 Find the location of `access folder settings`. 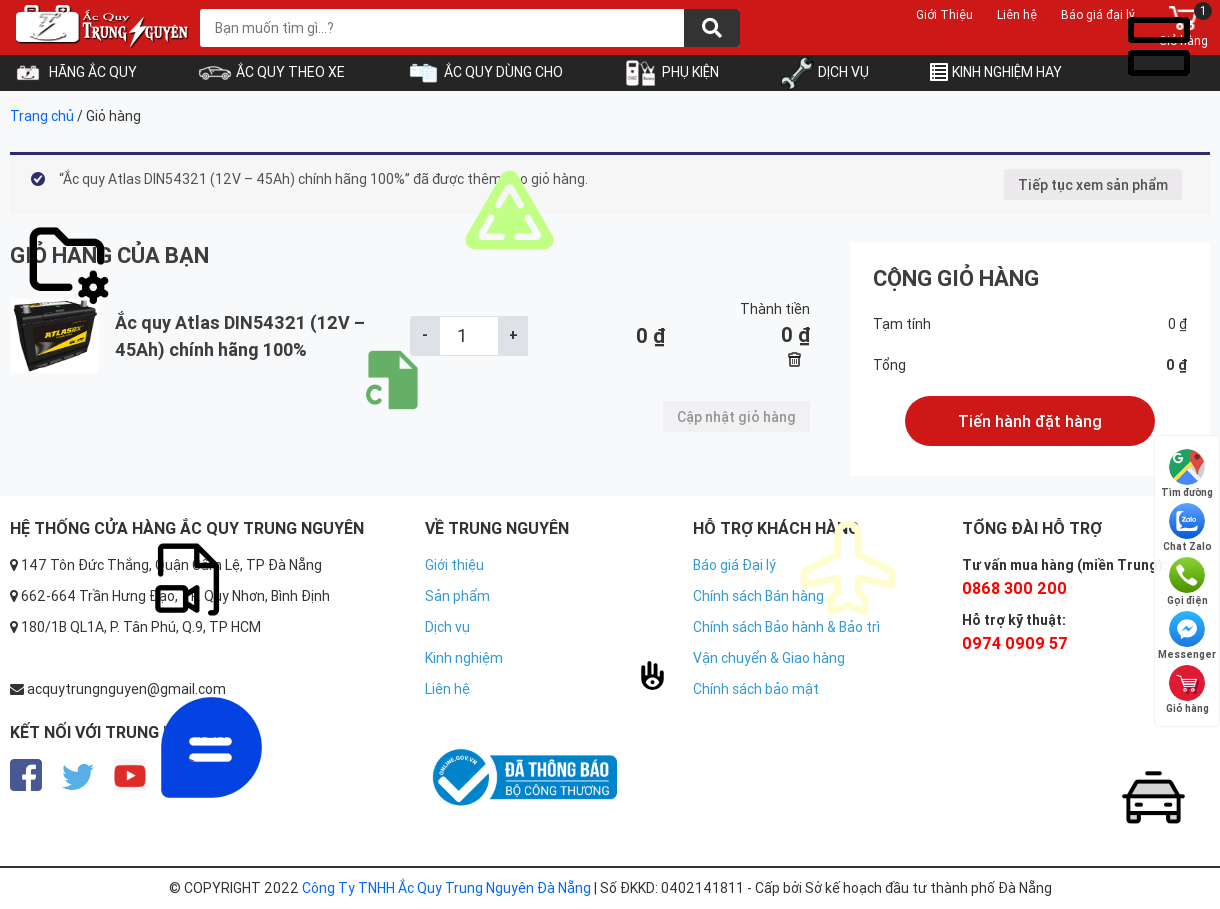

access folder settings is located at coordinates (67, 261).